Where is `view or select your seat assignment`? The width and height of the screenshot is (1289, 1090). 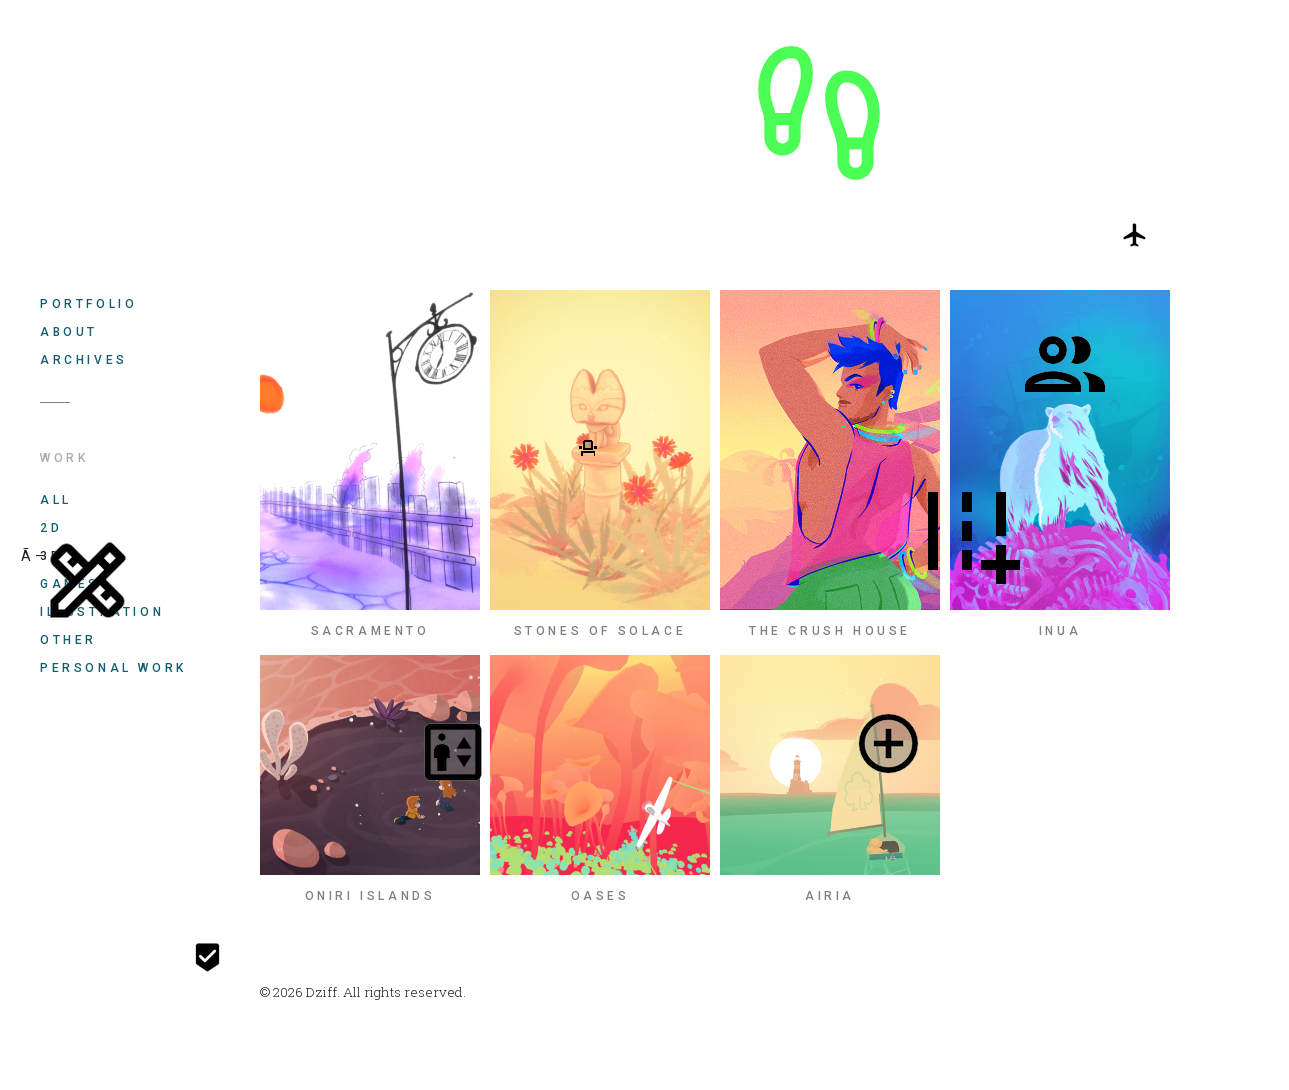
view or select your seat assignment is located at coordinates (588, 448).